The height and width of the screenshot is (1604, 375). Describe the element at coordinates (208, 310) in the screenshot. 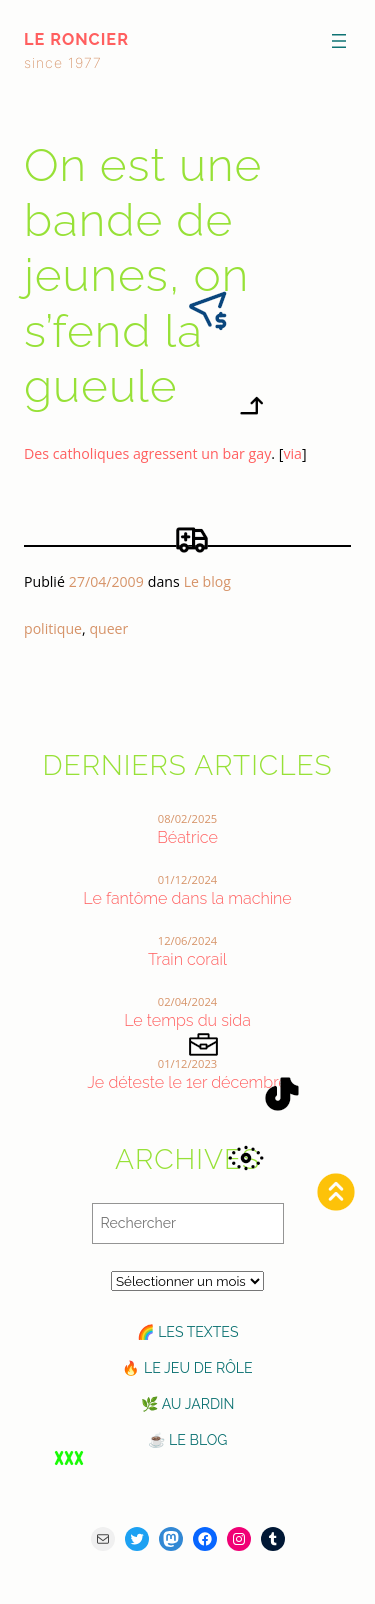

I see `view location-based pricing or costs` at that location.